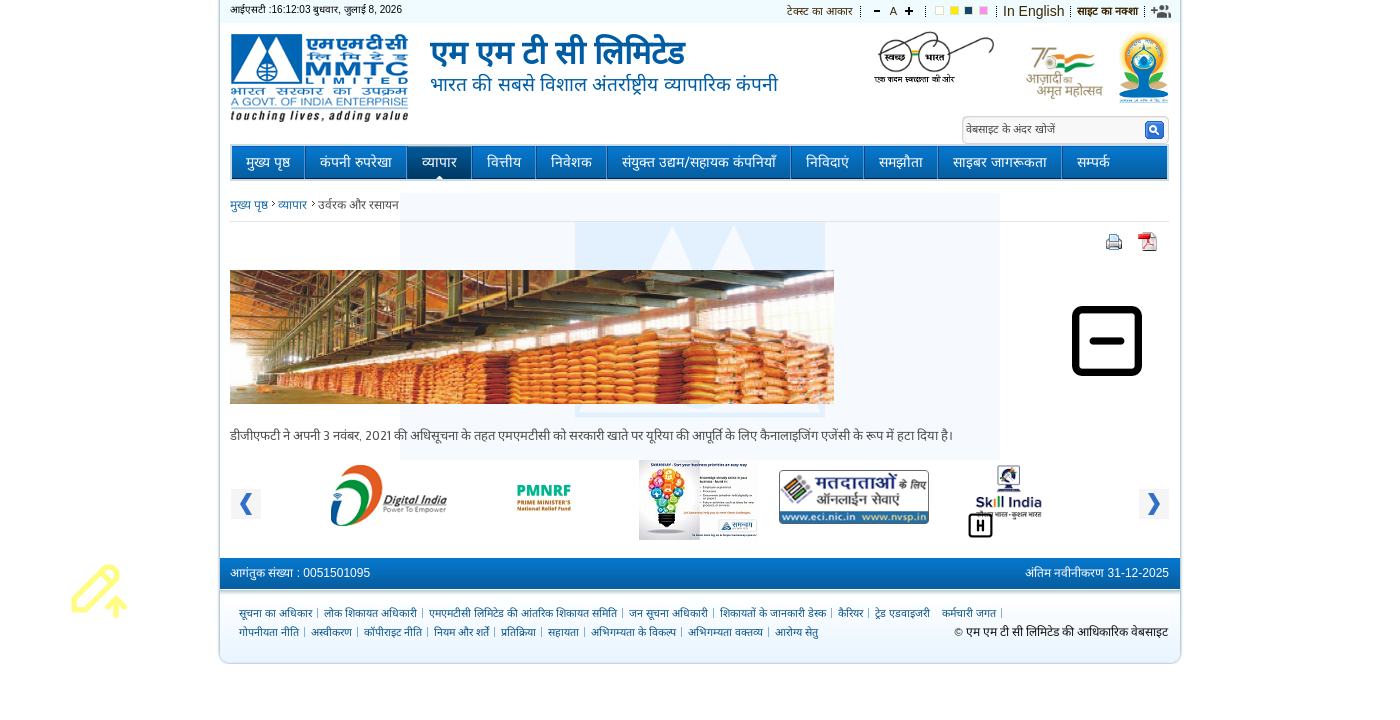  I want to click on collapse or minimize a section, so click(1107, 341).